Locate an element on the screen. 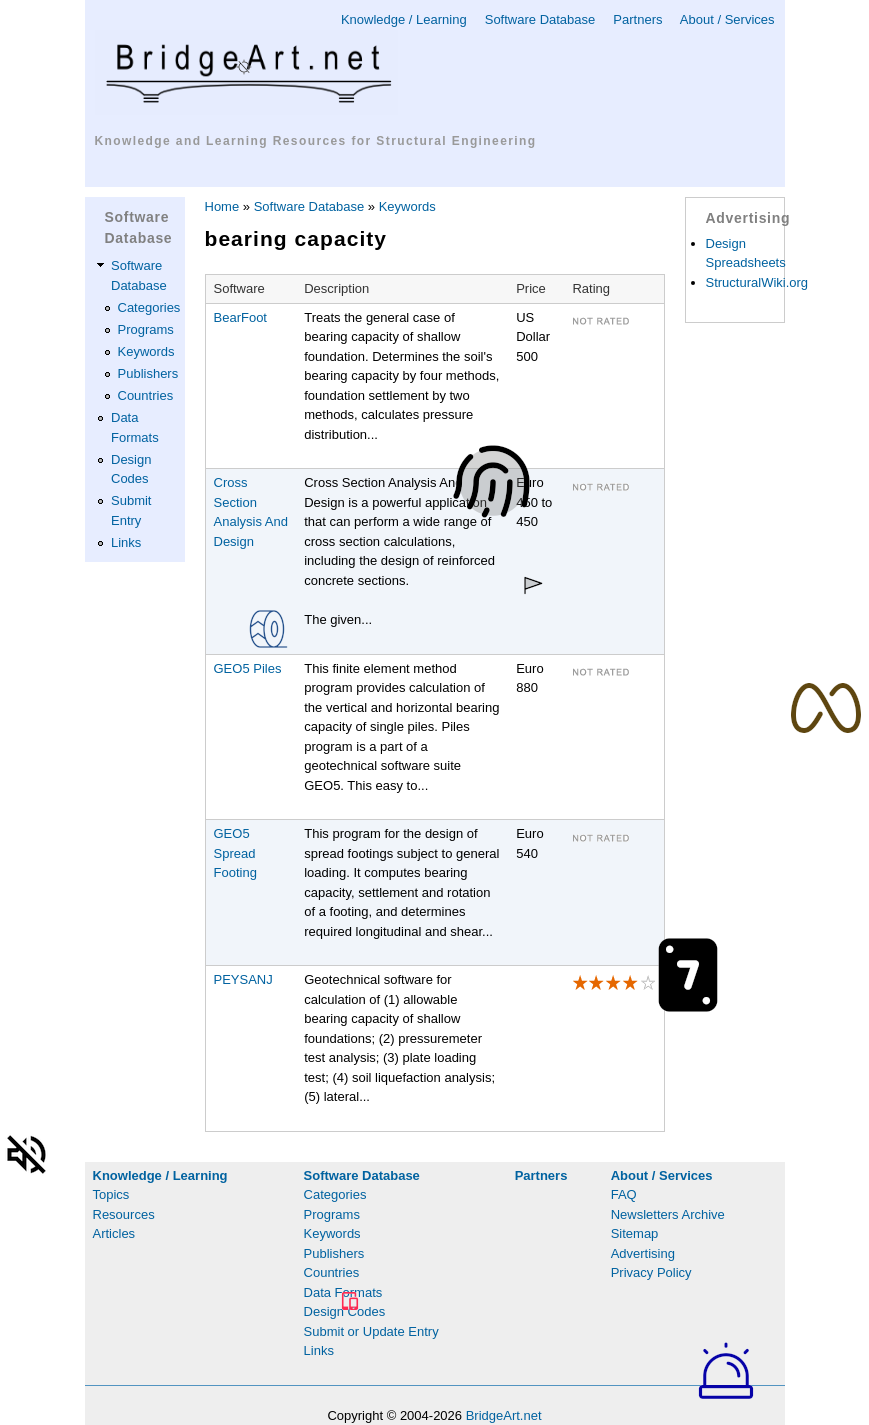 This screenshot has height=1425, width=869. emergency alert or warning notification is located at coordinates (726, 1376).